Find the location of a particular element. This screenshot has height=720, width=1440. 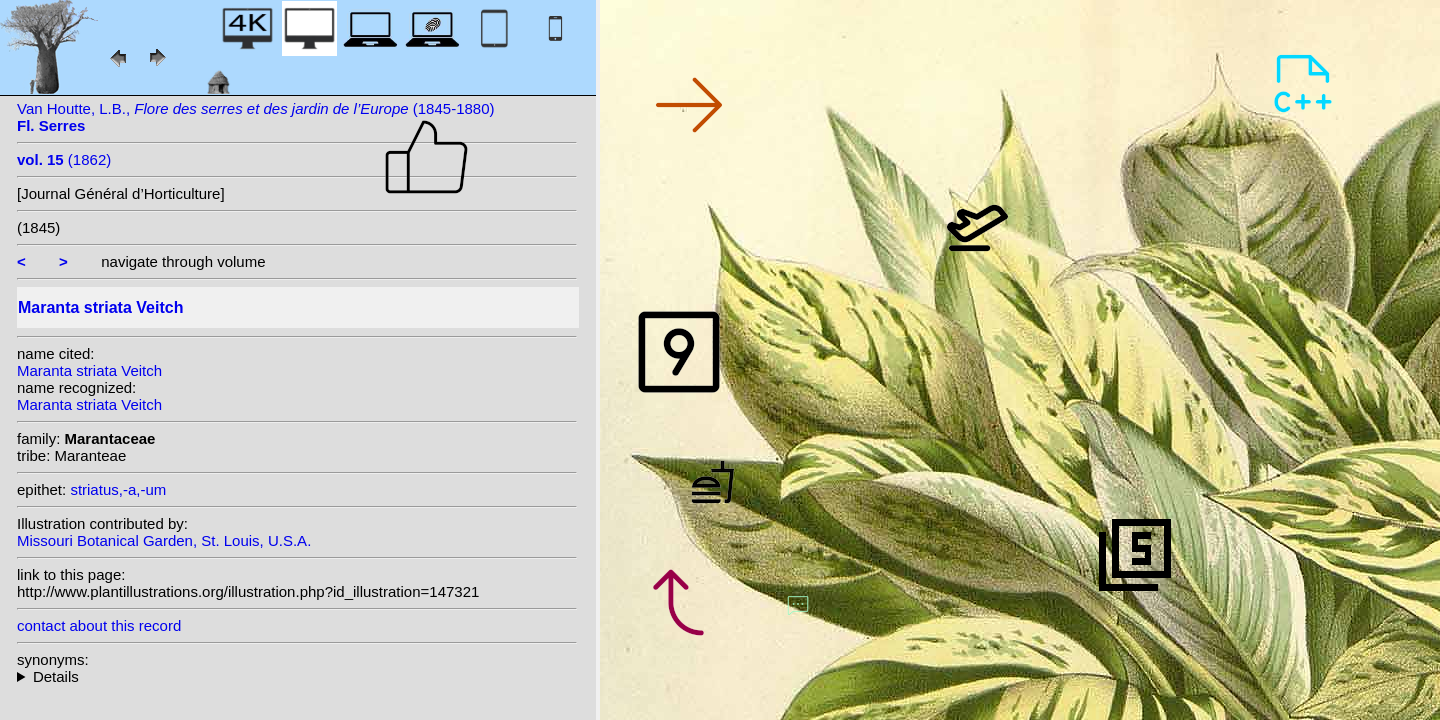

go back and up in navigation is located at coordinates (678, 602).